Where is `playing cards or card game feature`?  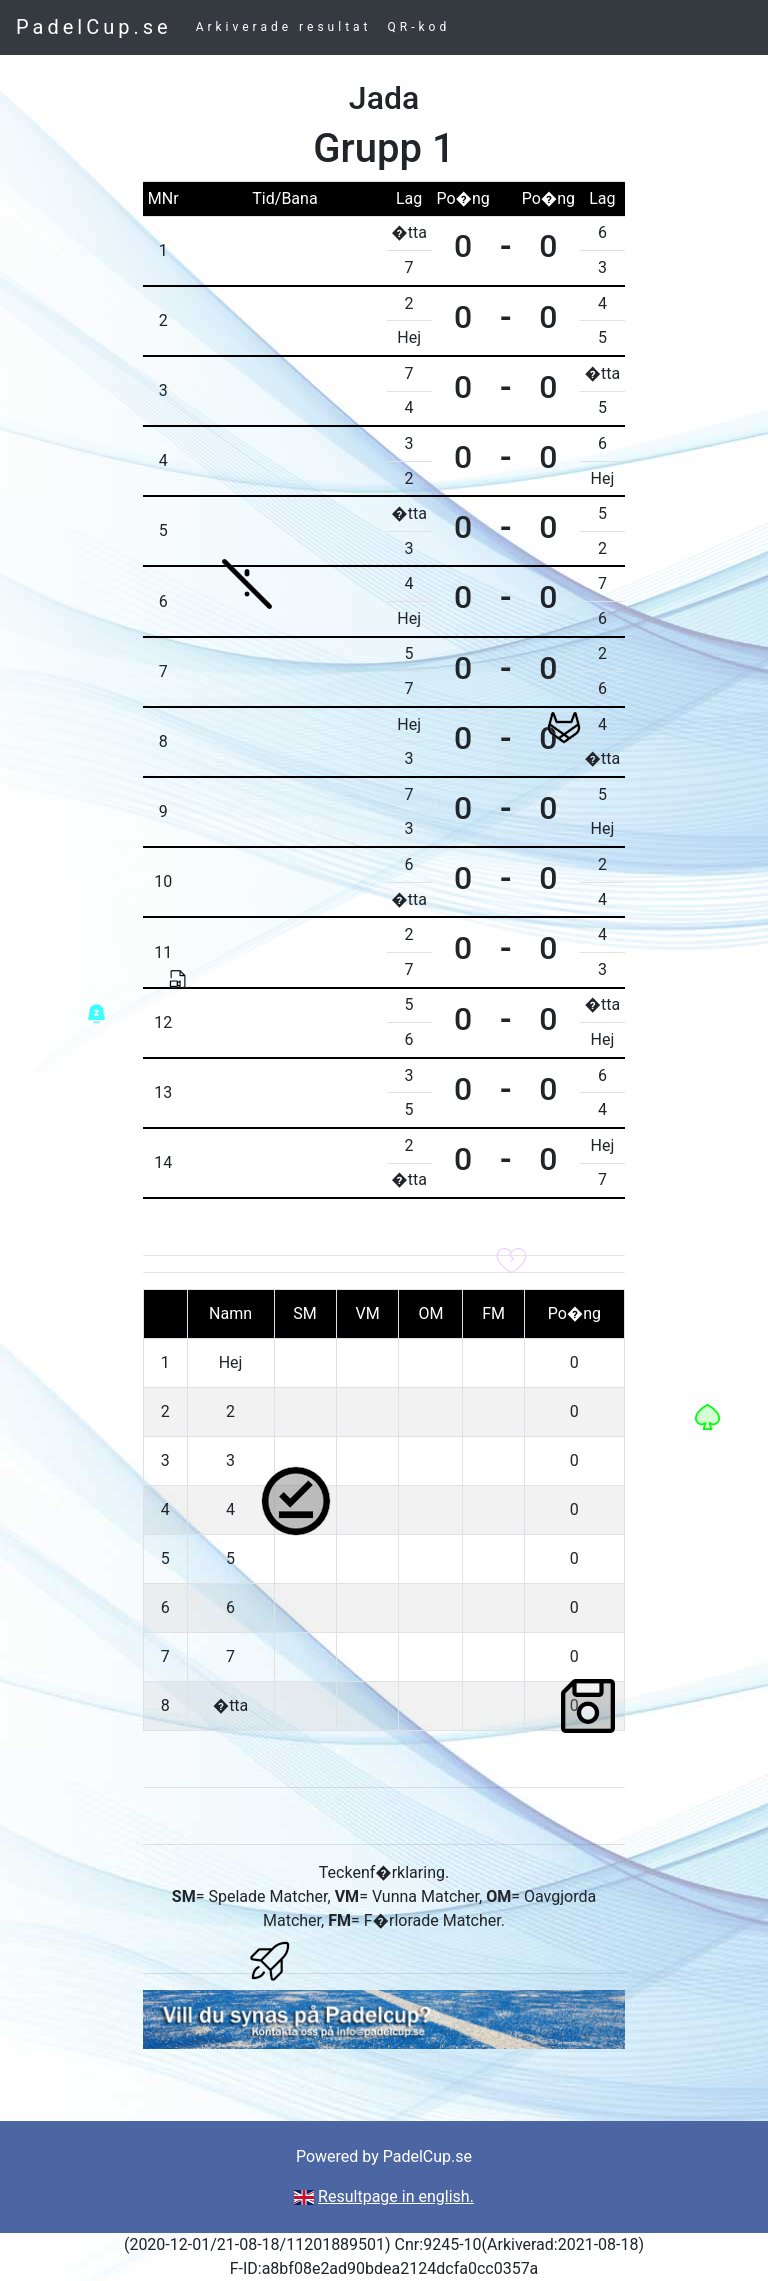
playing cards or card game feature is located at coordinates (707, 1417).